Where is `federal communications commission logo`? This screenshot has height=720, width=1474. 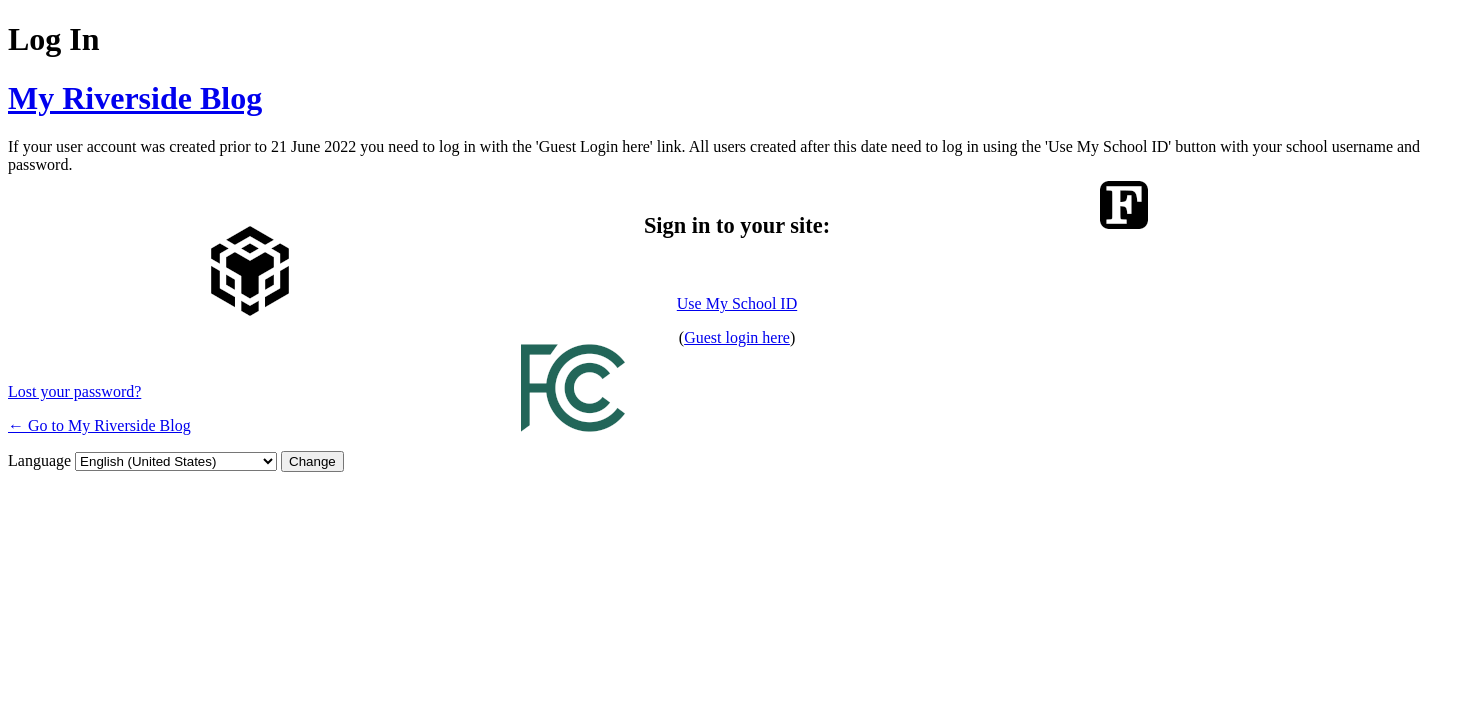 federal communications commission logo is located at coordinates (573, 388).